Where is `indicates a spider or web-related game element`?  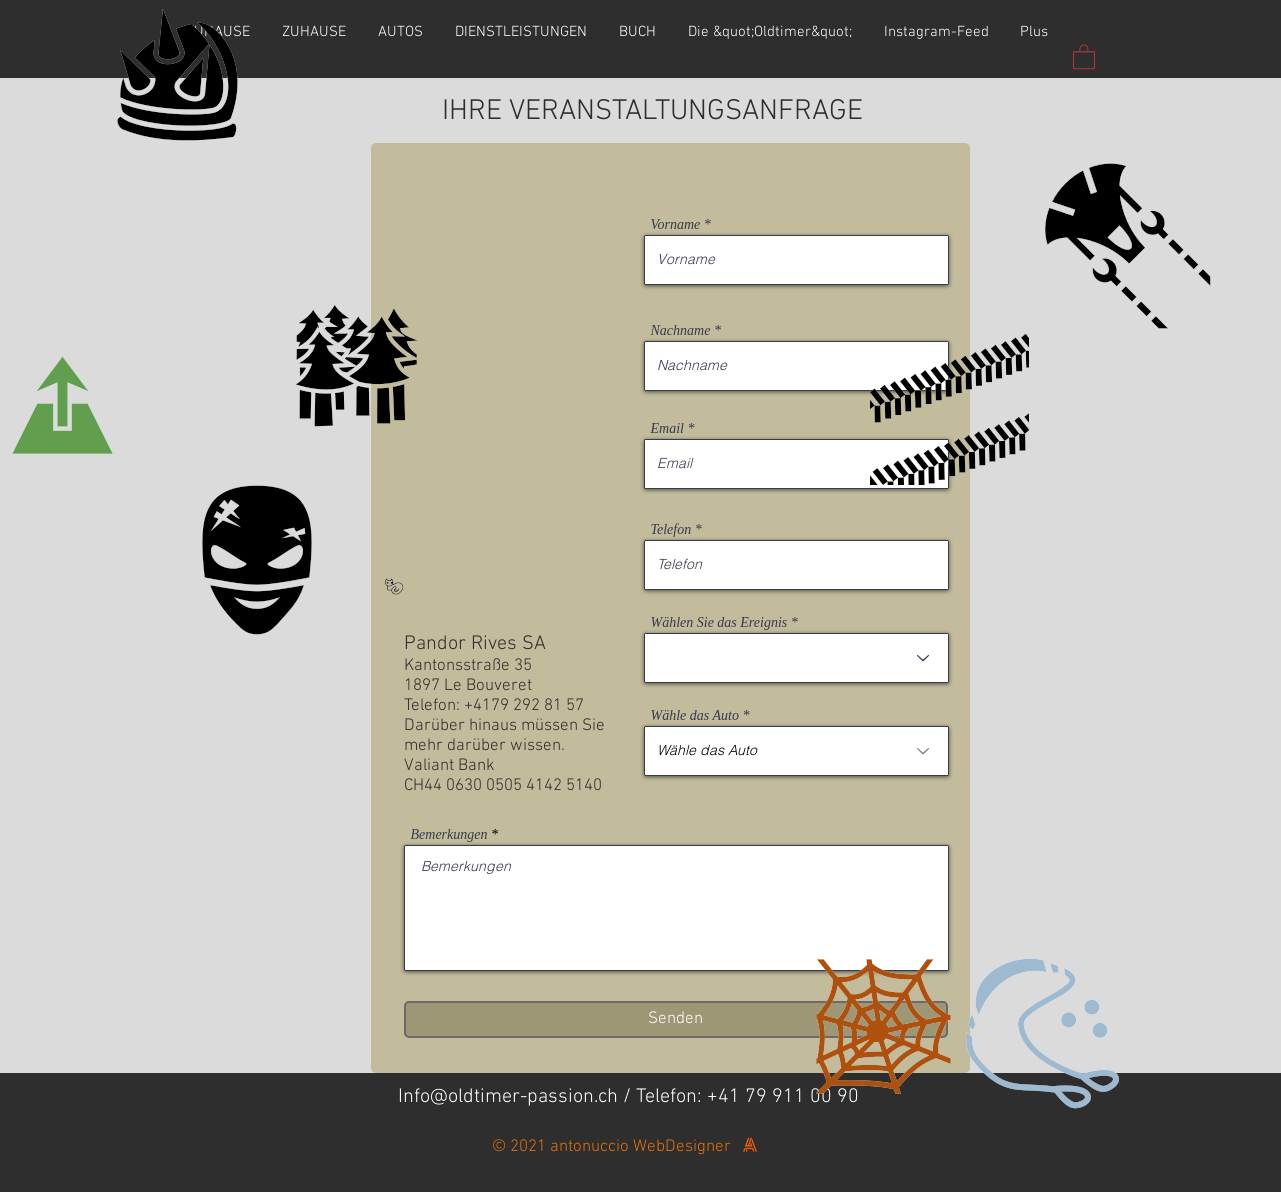 indicates a spider or web-related game element is located at coordinates (883, 1026).